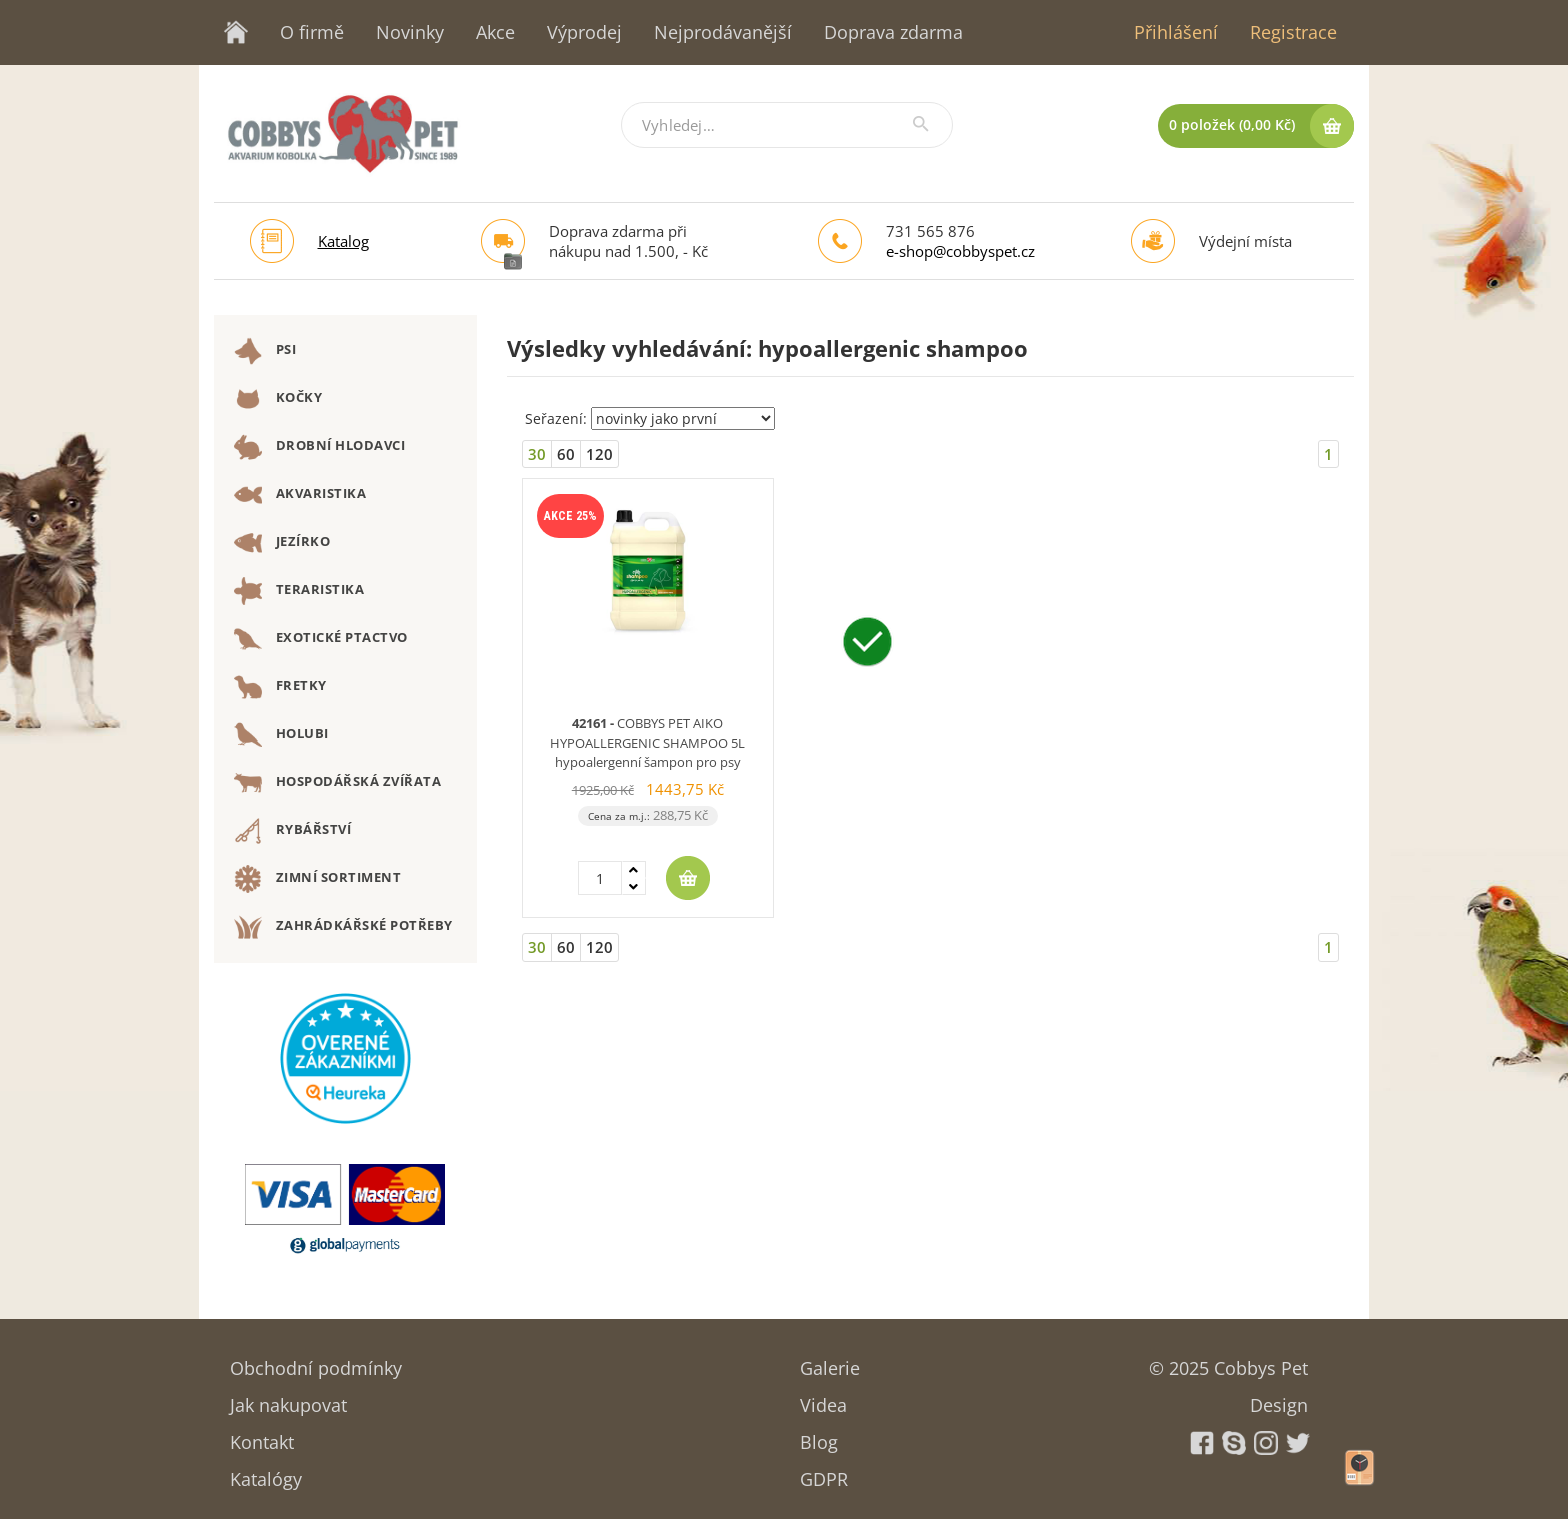  Describe the element at coordinates (513, 261) in the screenshot. I see `open your documents folder` at that location.